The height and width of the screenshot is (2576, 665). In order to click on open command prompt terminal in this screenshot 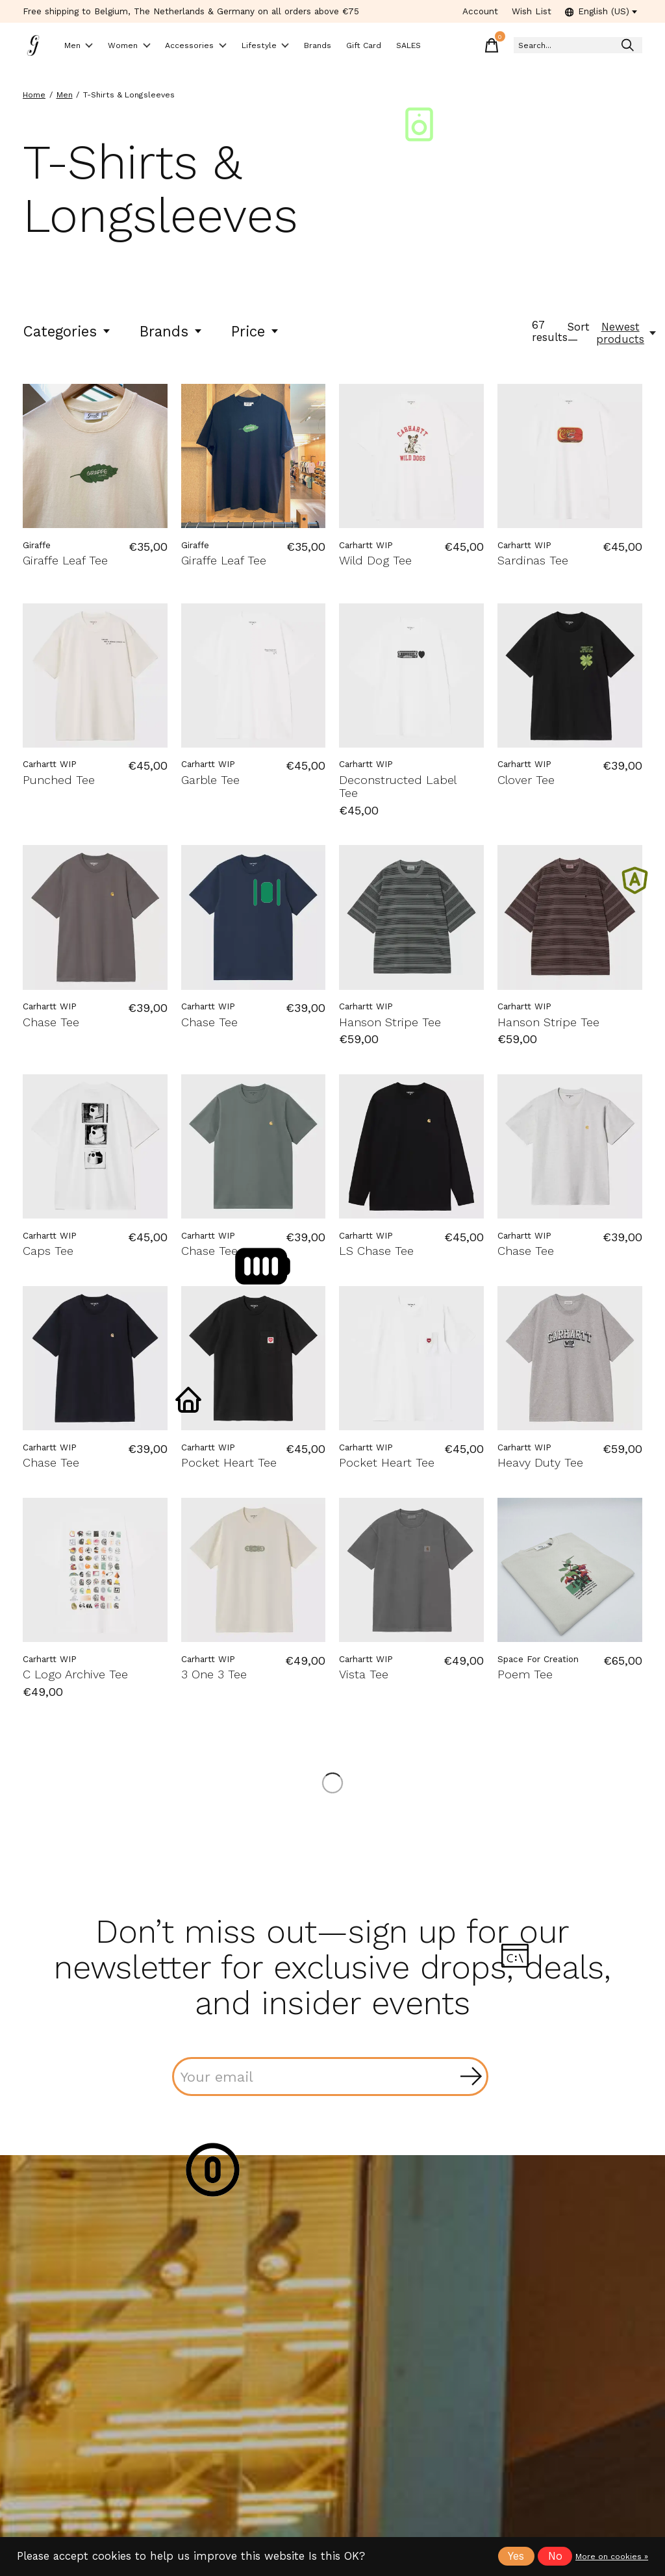, I will do `click(515, 1956)`.